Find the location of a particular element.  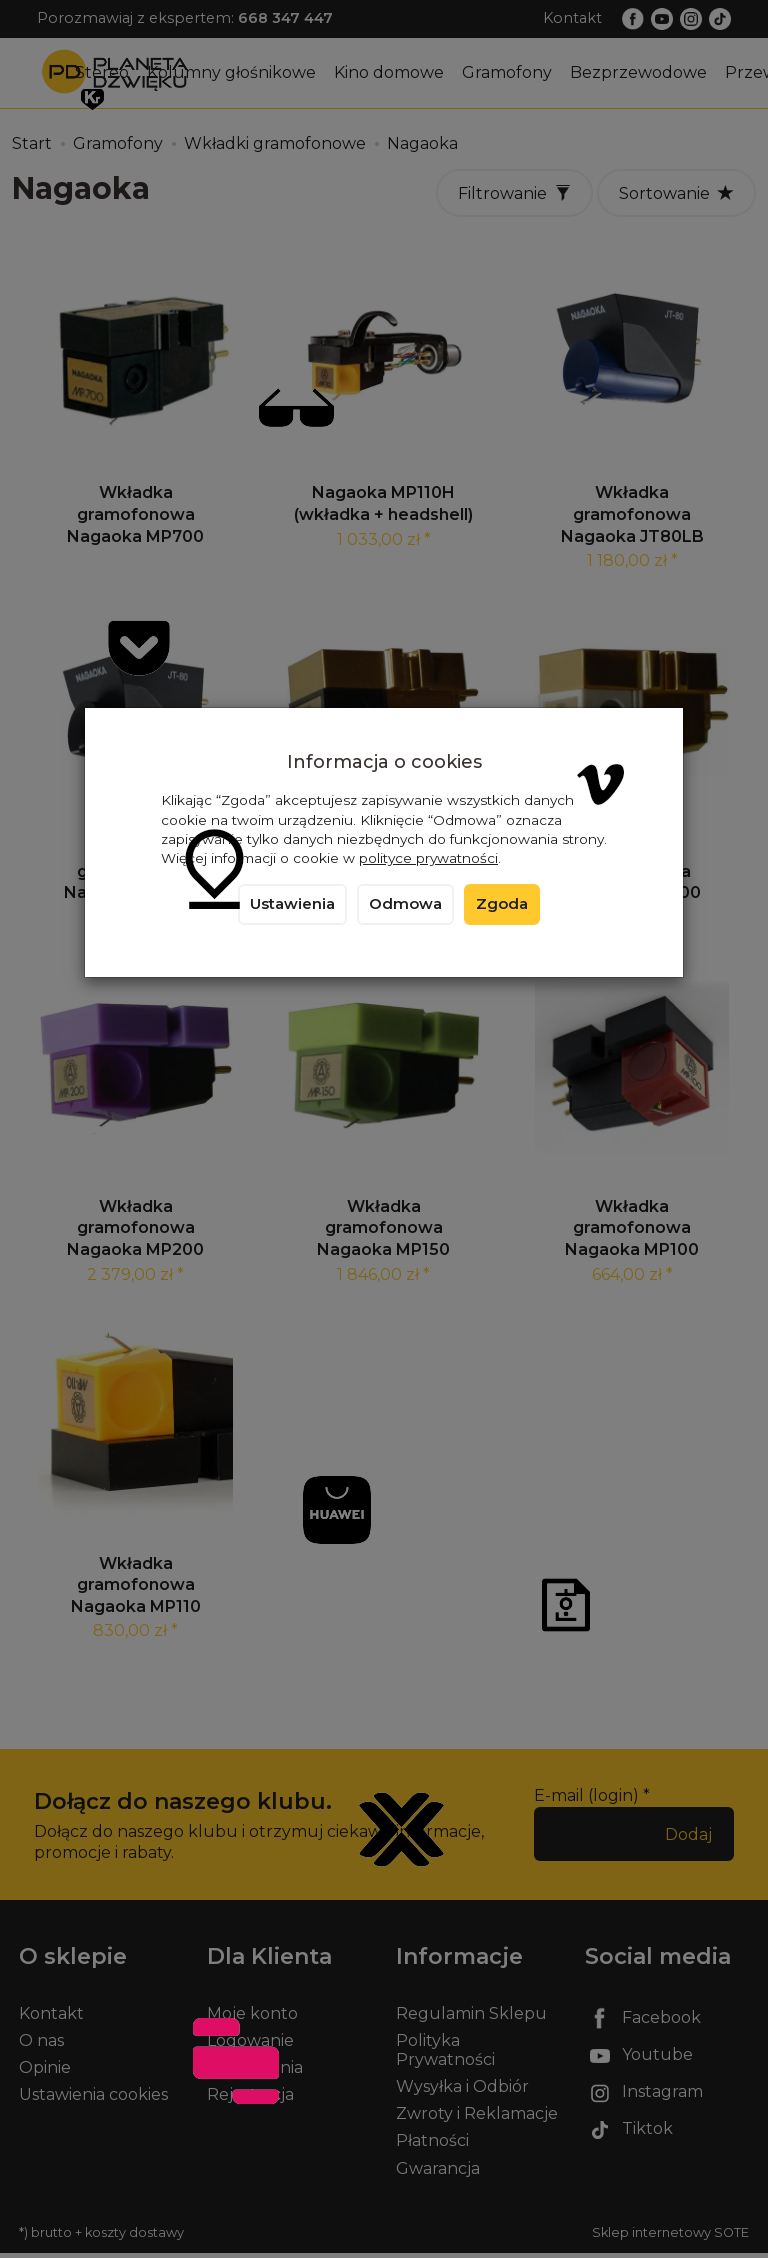

awesome lists logo is located at coordinates (296, 407).